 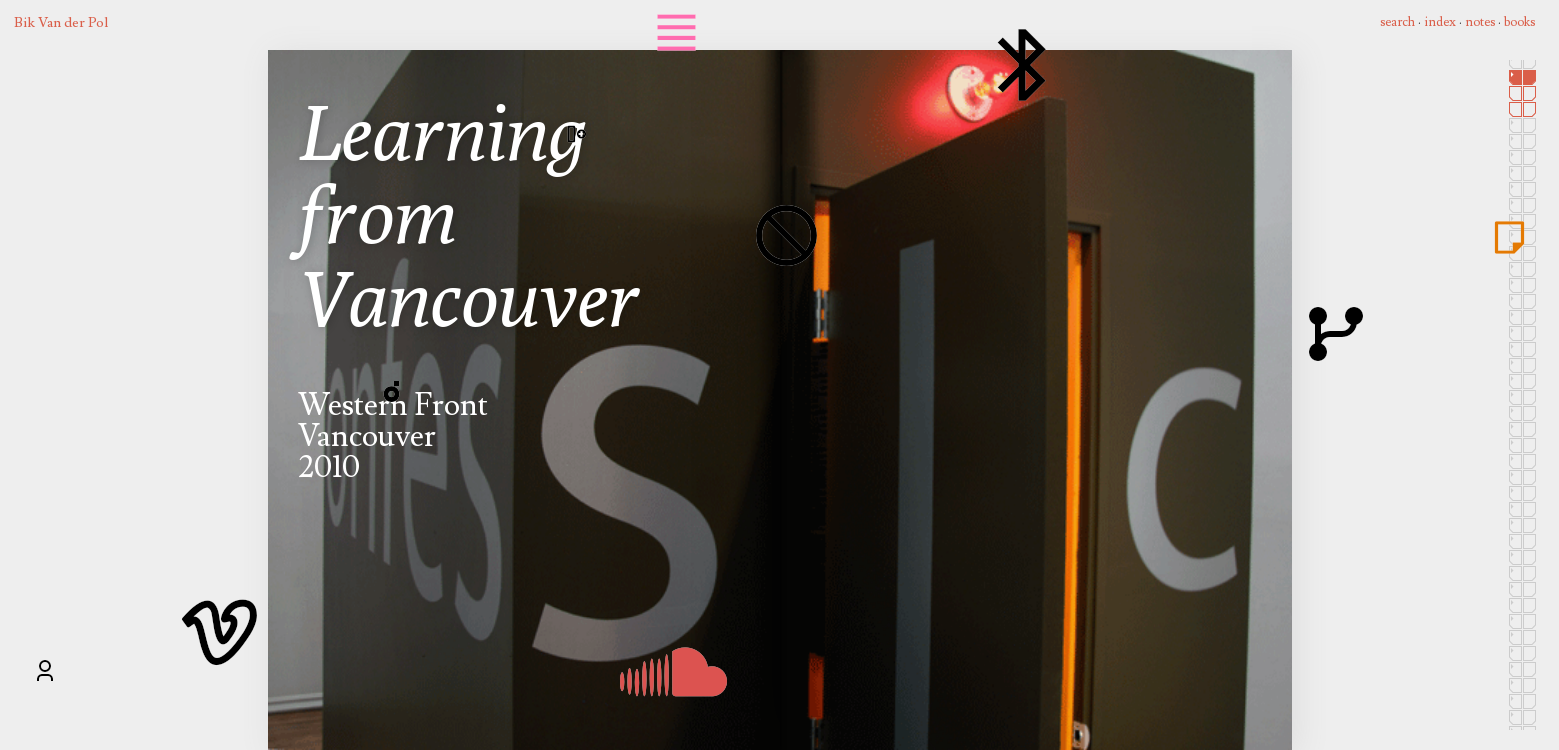 I want to click on view your profile, so click(x=45, y=671).